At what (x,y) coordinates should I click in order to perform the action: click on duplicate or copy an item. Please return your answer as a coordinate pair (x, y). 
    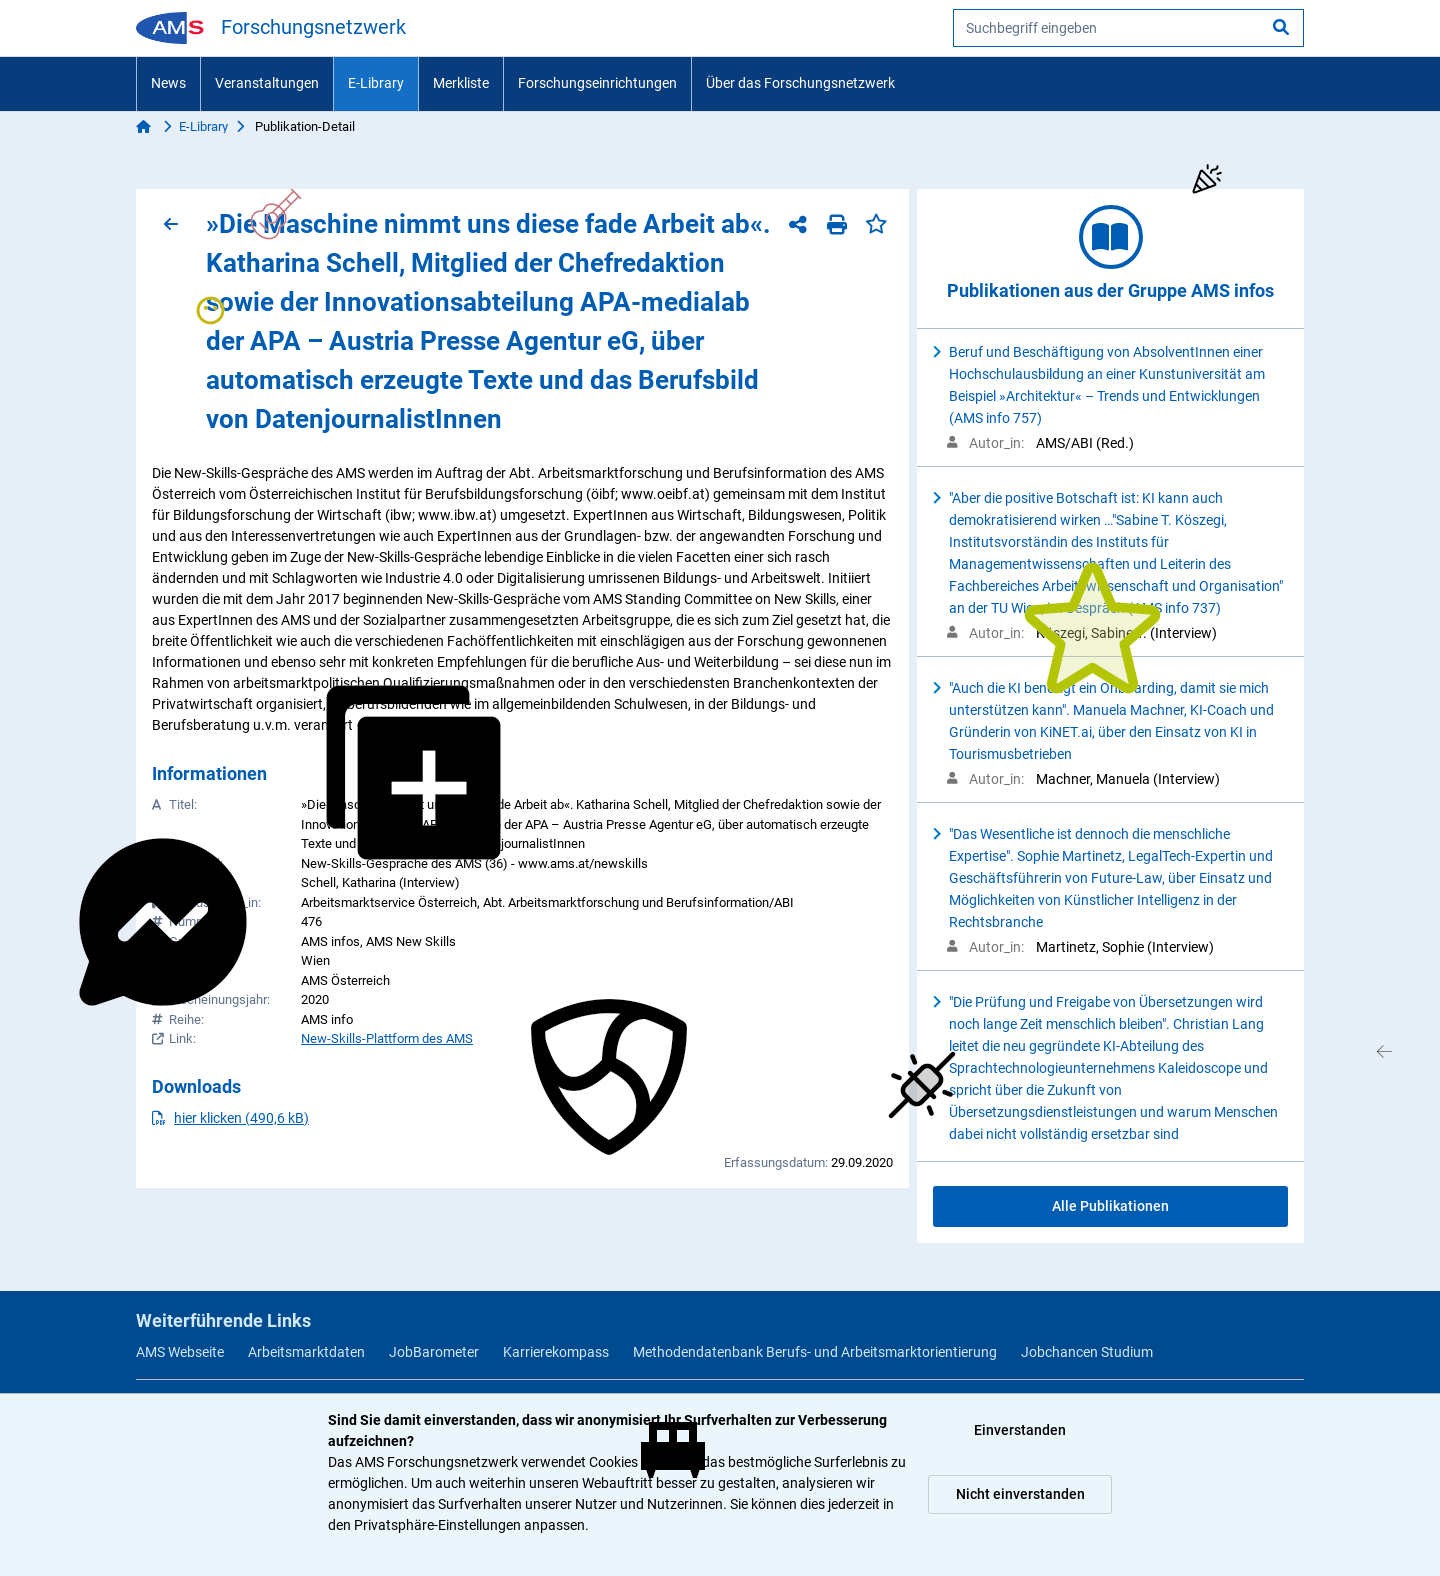
    Looking at the image, I should click on (413, 772).